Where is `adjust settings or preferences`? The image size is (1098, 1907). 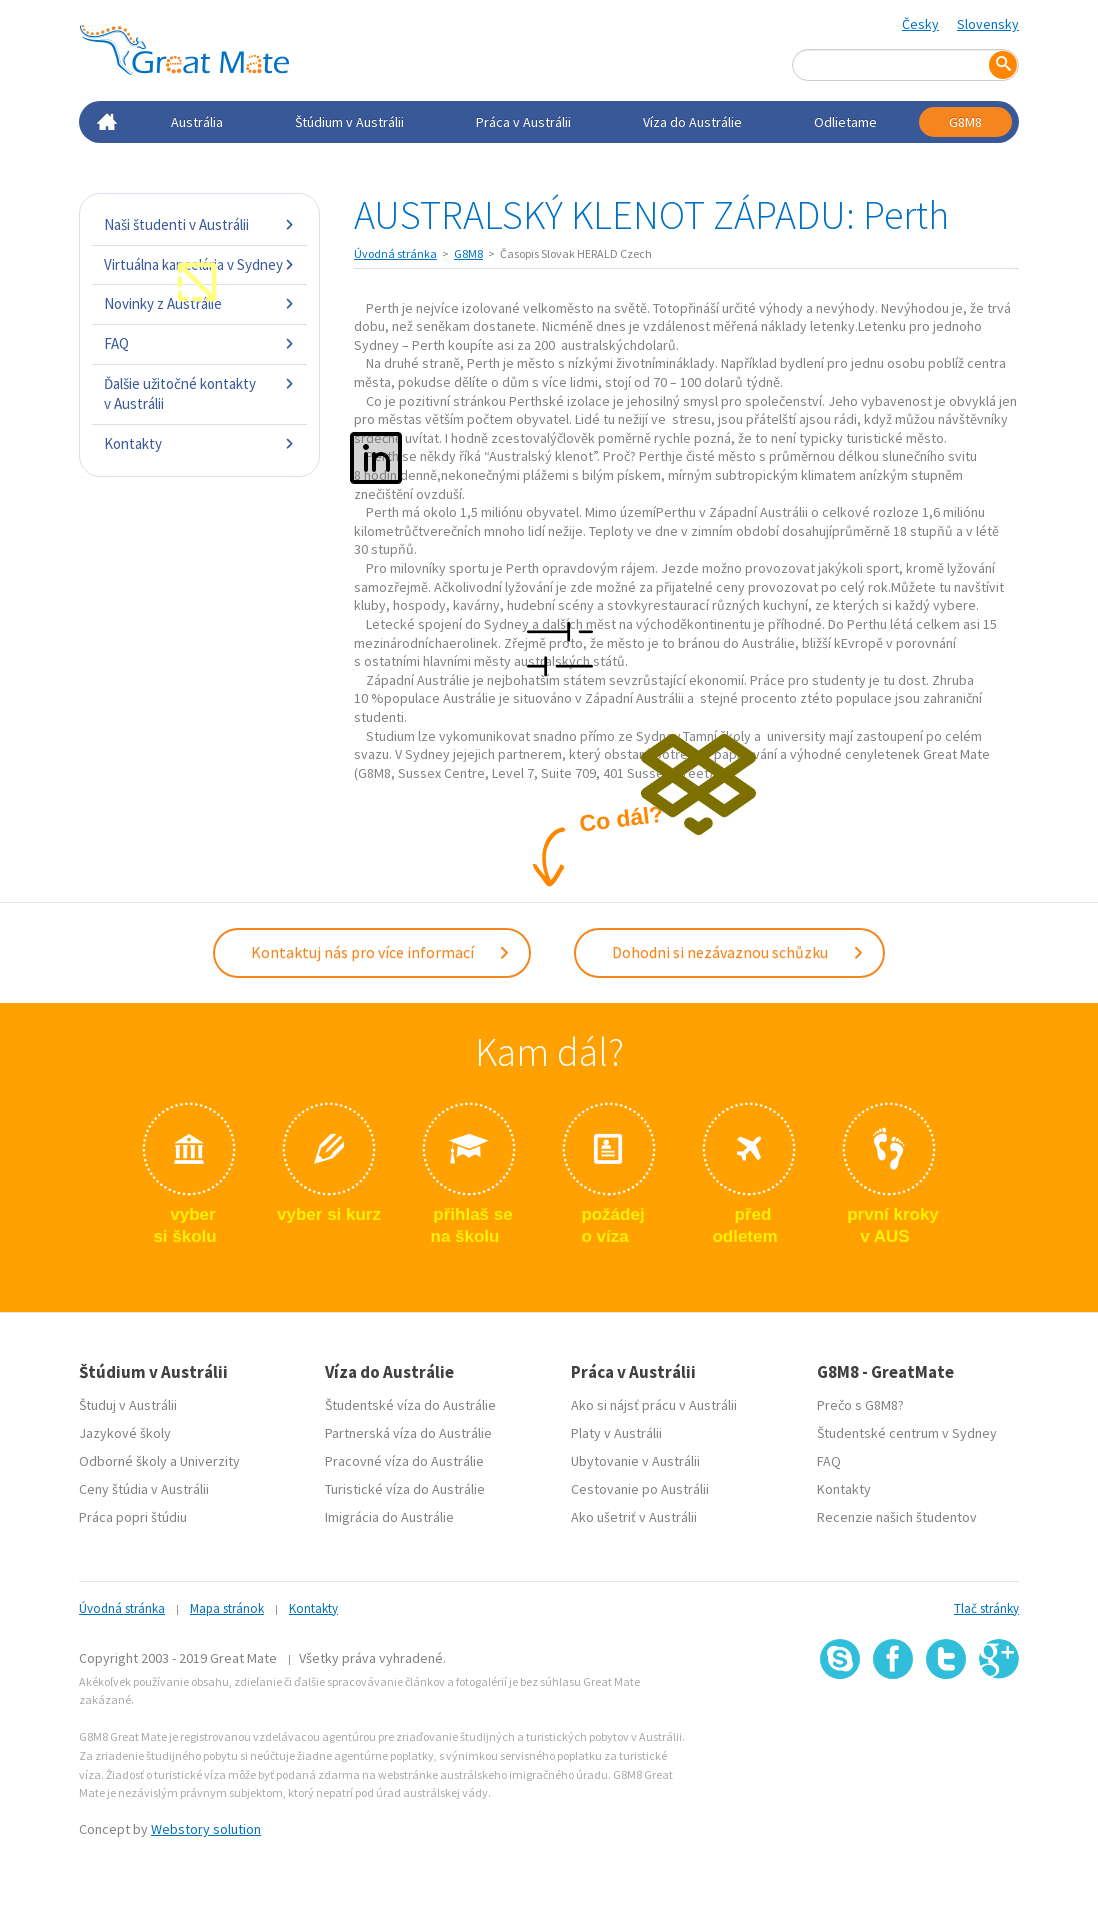 adjust settings or preferences is located at coordinates (560, 649).